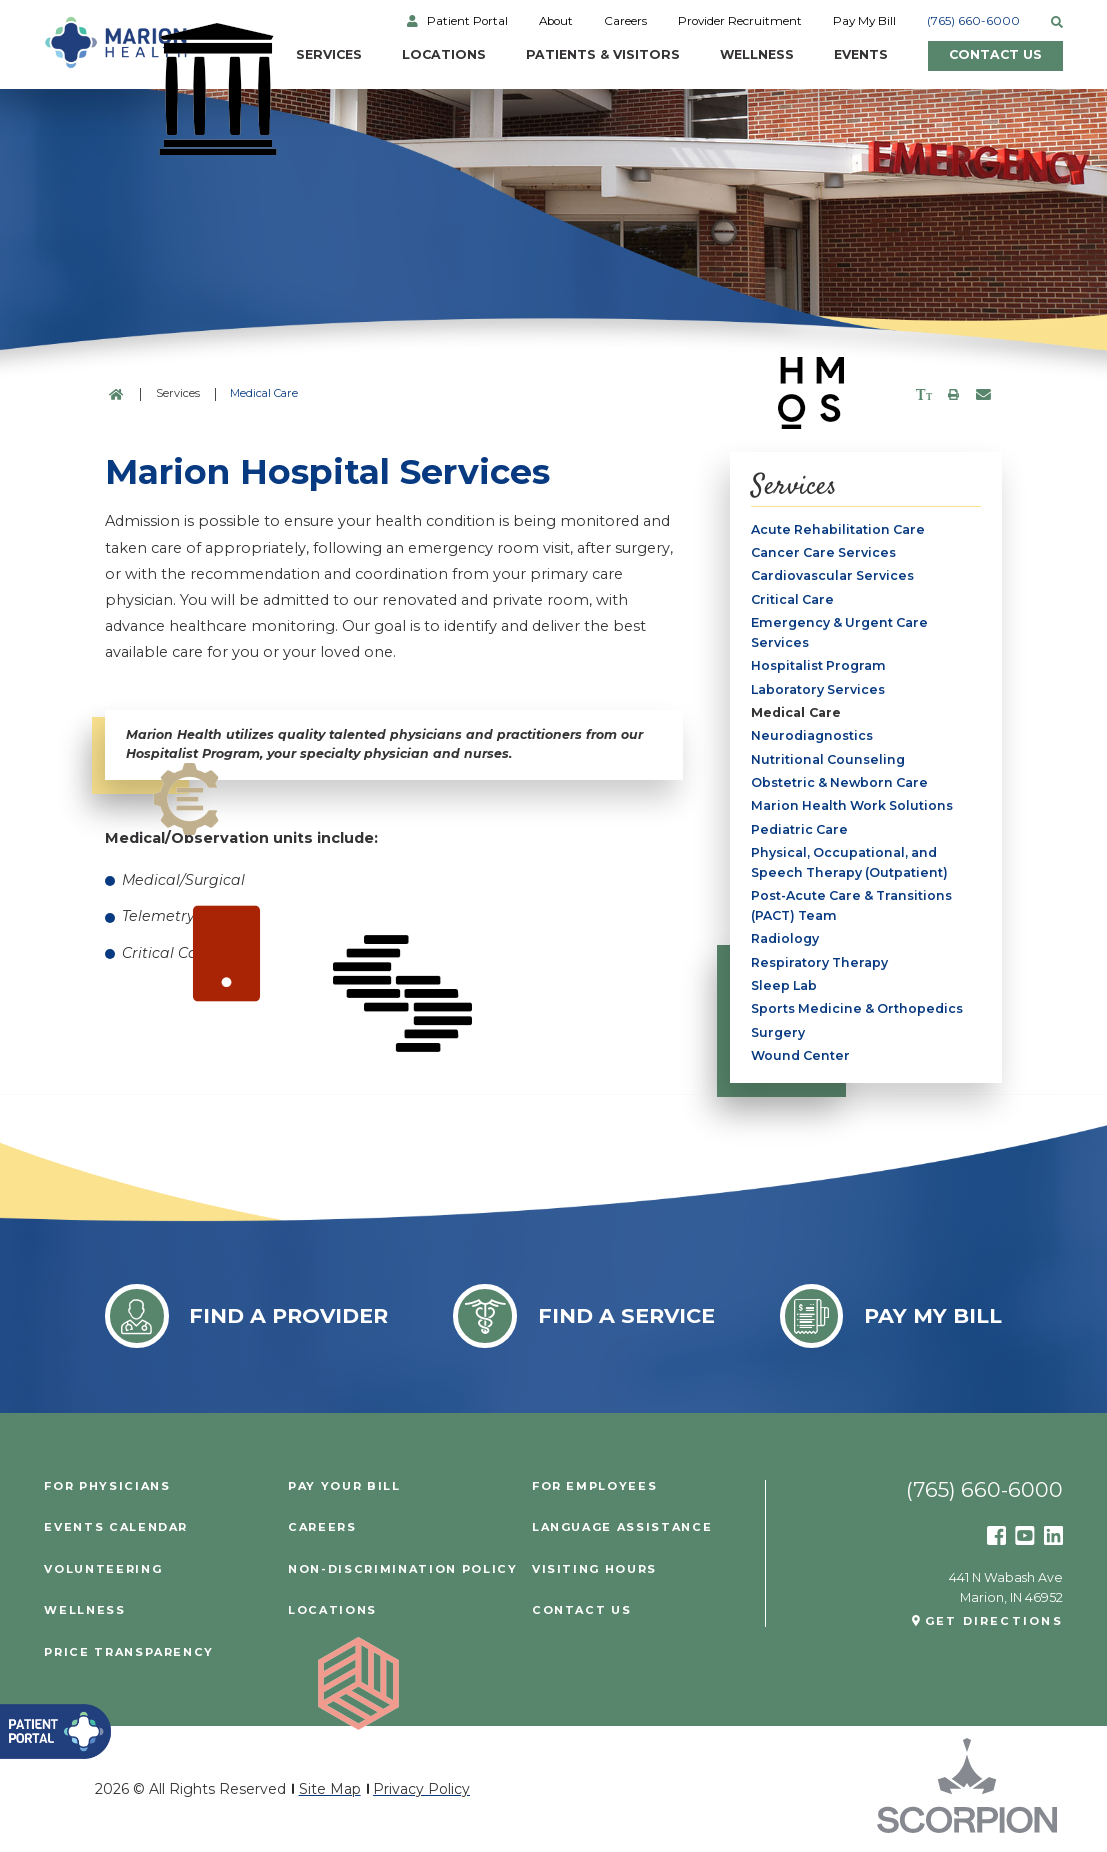  I want to click on open badges platform logo, so click(358, 1683).